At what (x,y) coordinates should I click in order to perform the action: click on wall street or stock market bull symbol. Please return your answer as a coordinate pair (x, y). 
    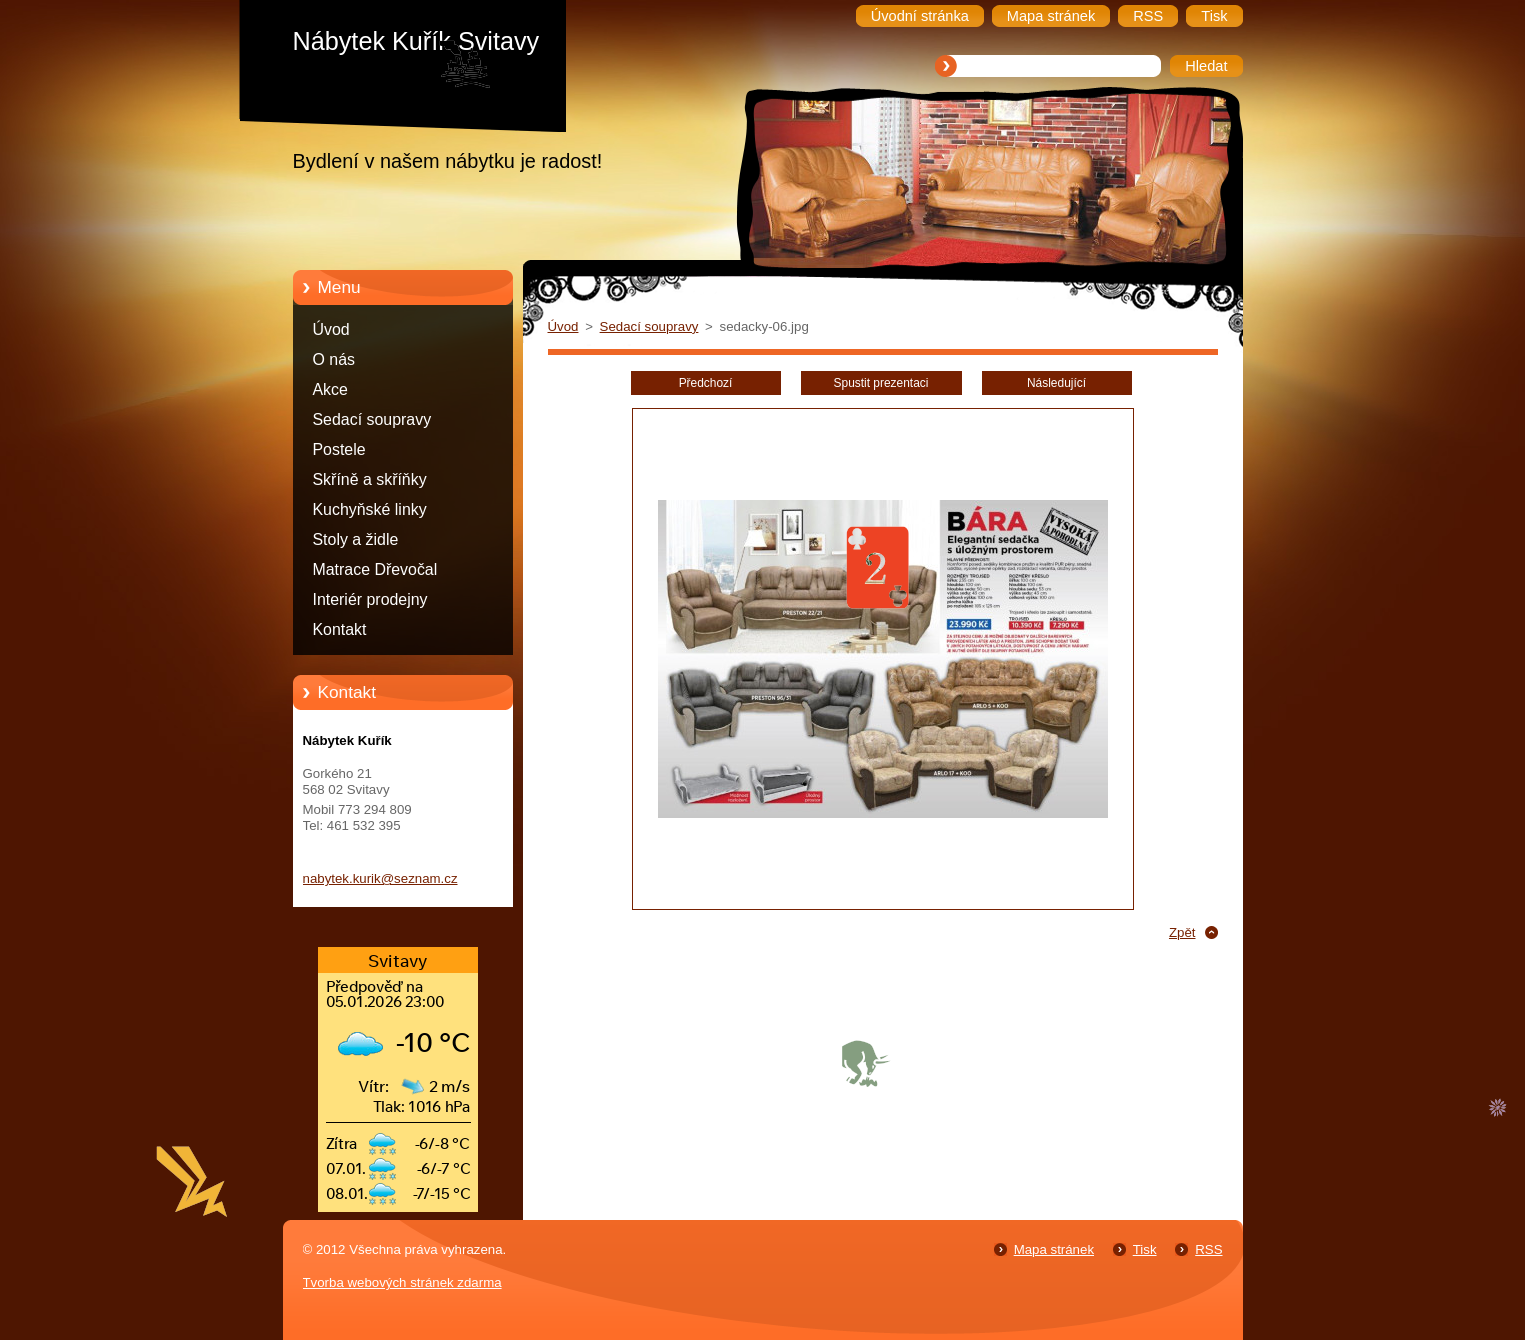
    Looking at the image, I should click on (867, 1061).